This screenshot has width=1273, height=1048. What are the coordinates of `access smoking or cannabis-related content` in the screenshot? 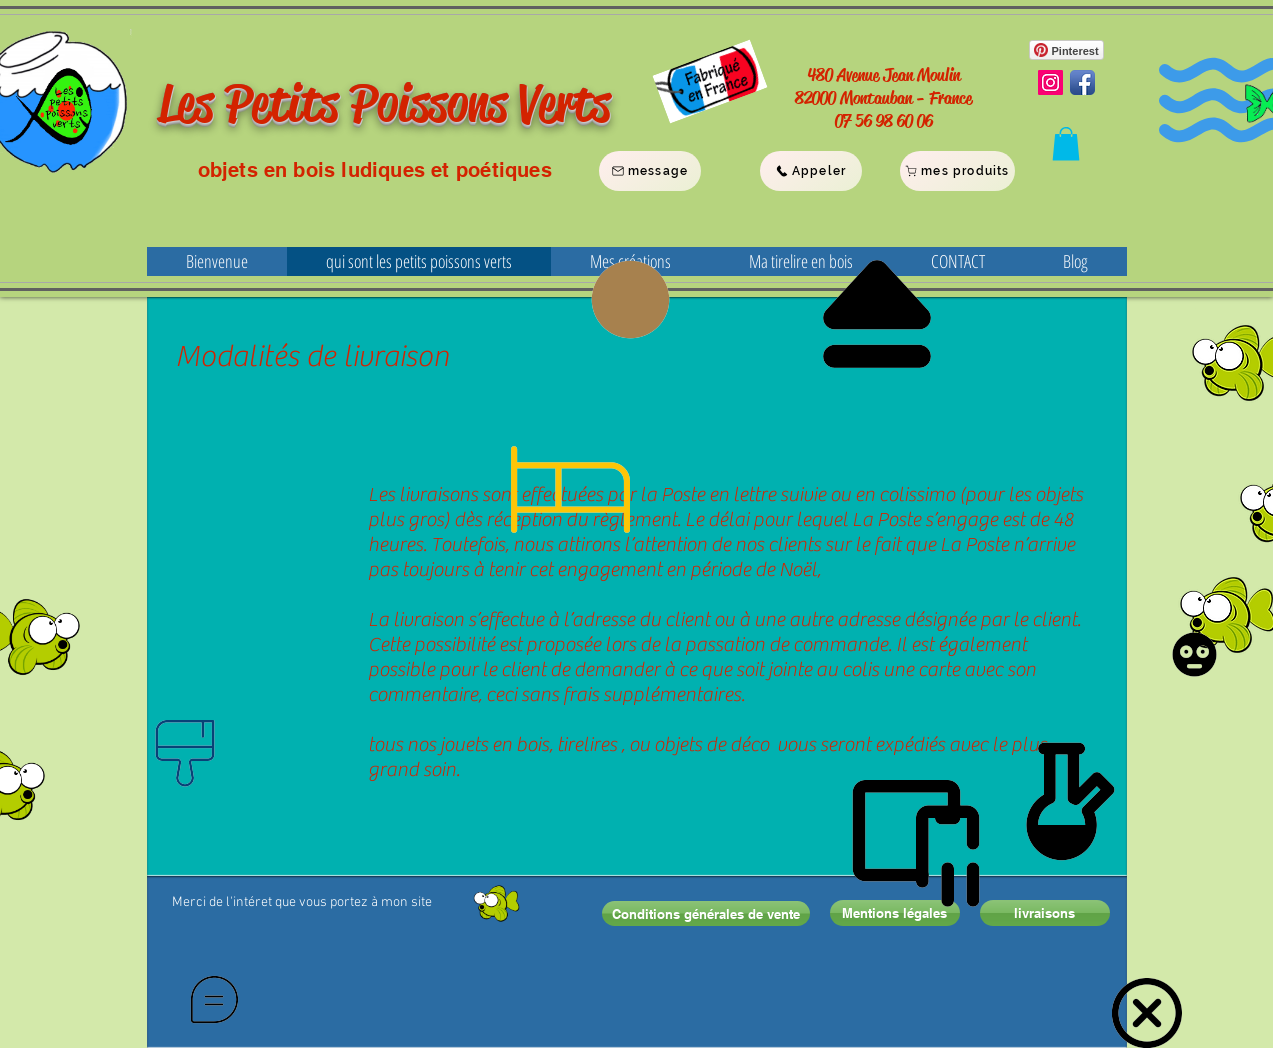 It's located at (1067, 801).